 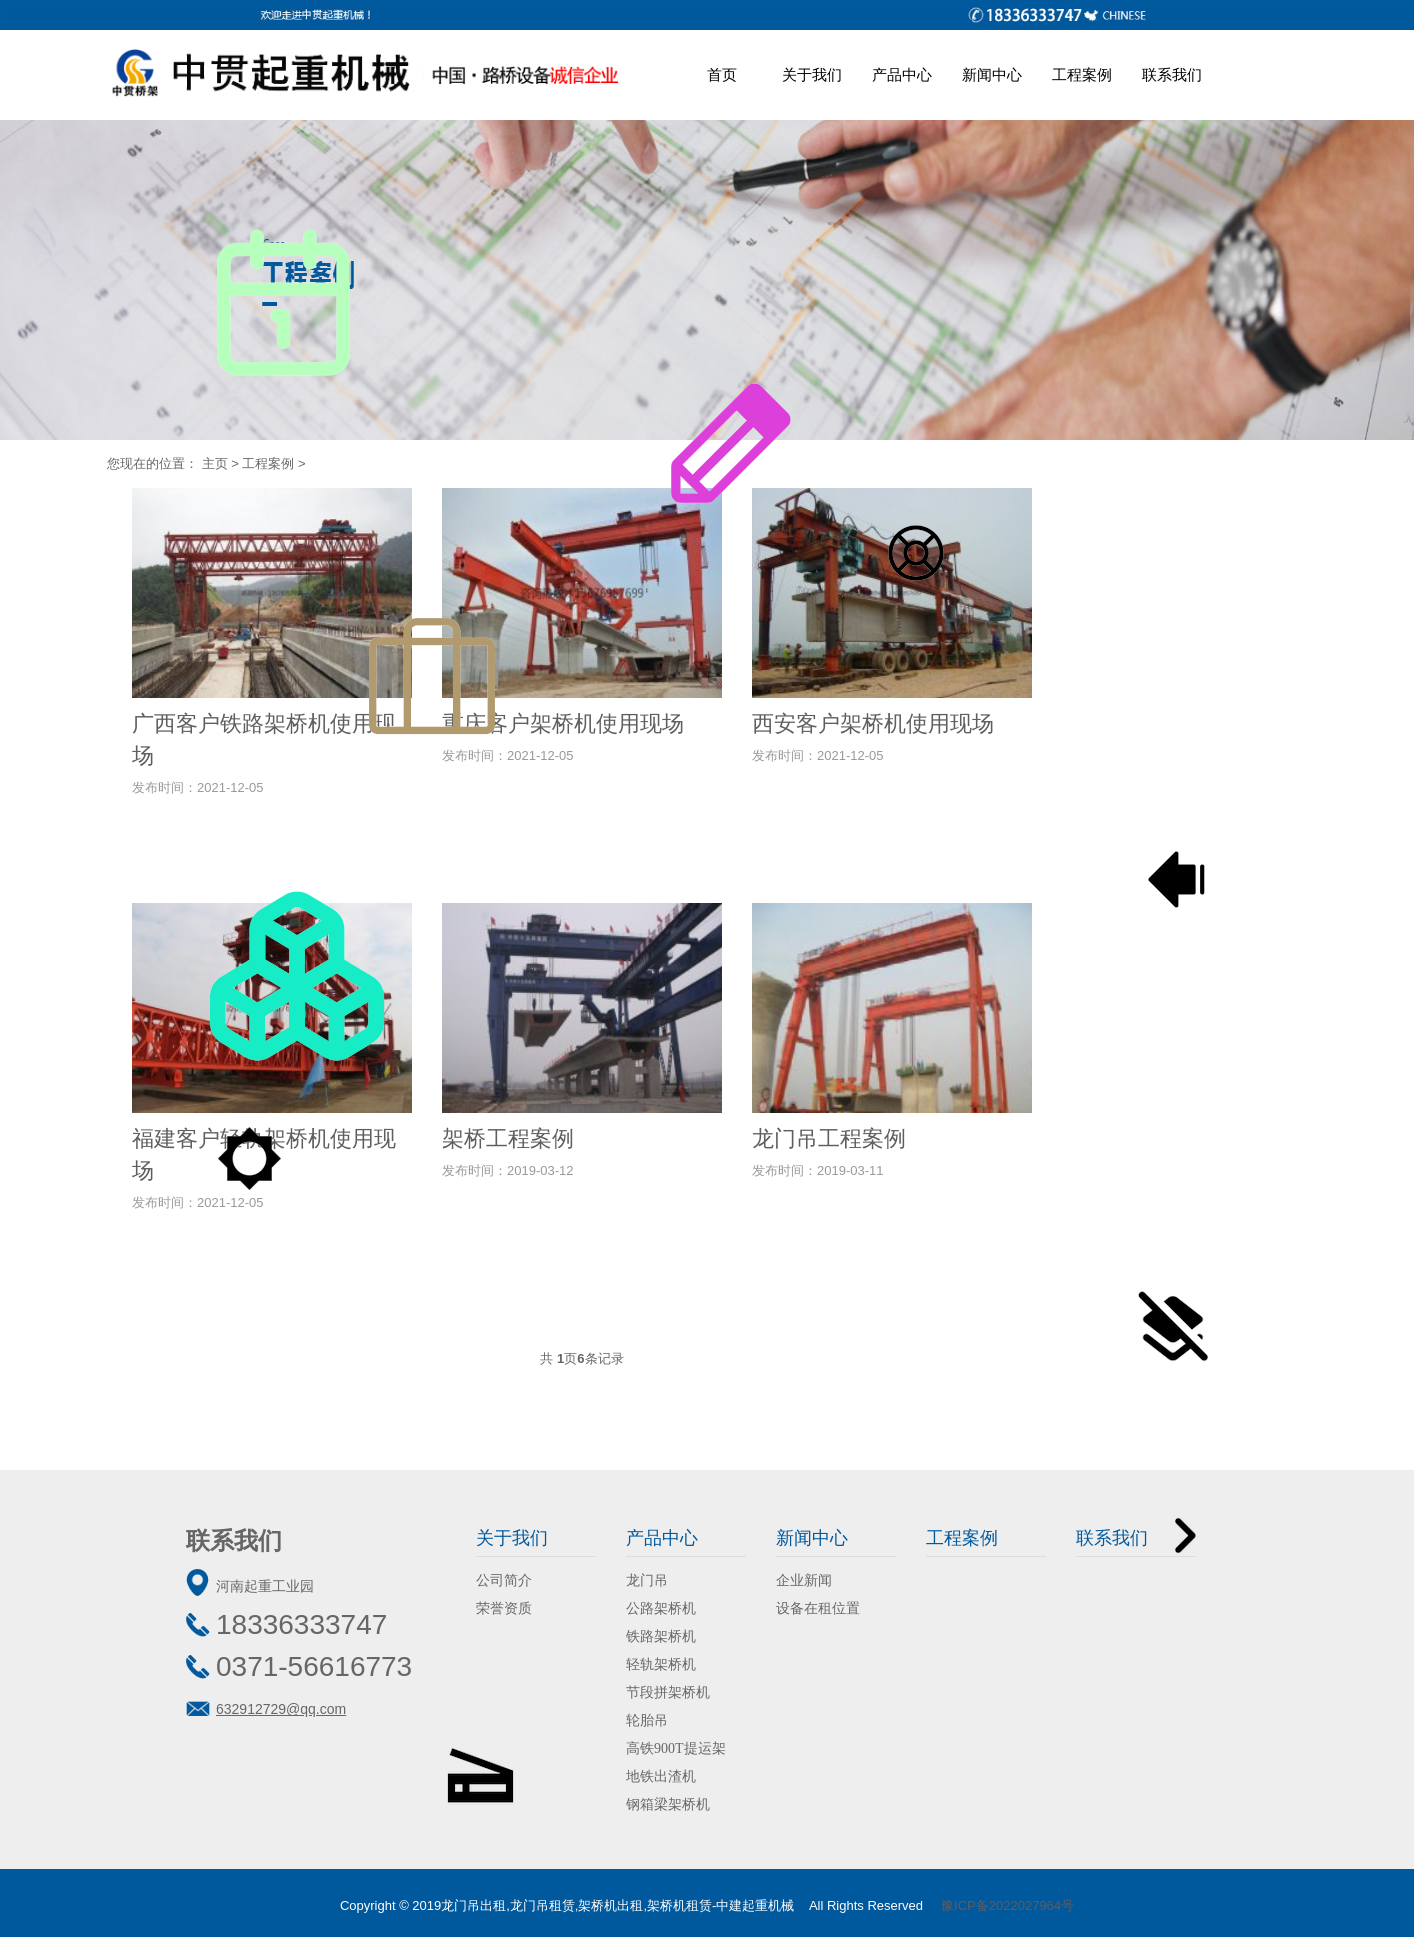 I want to click on view events for the first day of the month, so click(x=283, y=302).